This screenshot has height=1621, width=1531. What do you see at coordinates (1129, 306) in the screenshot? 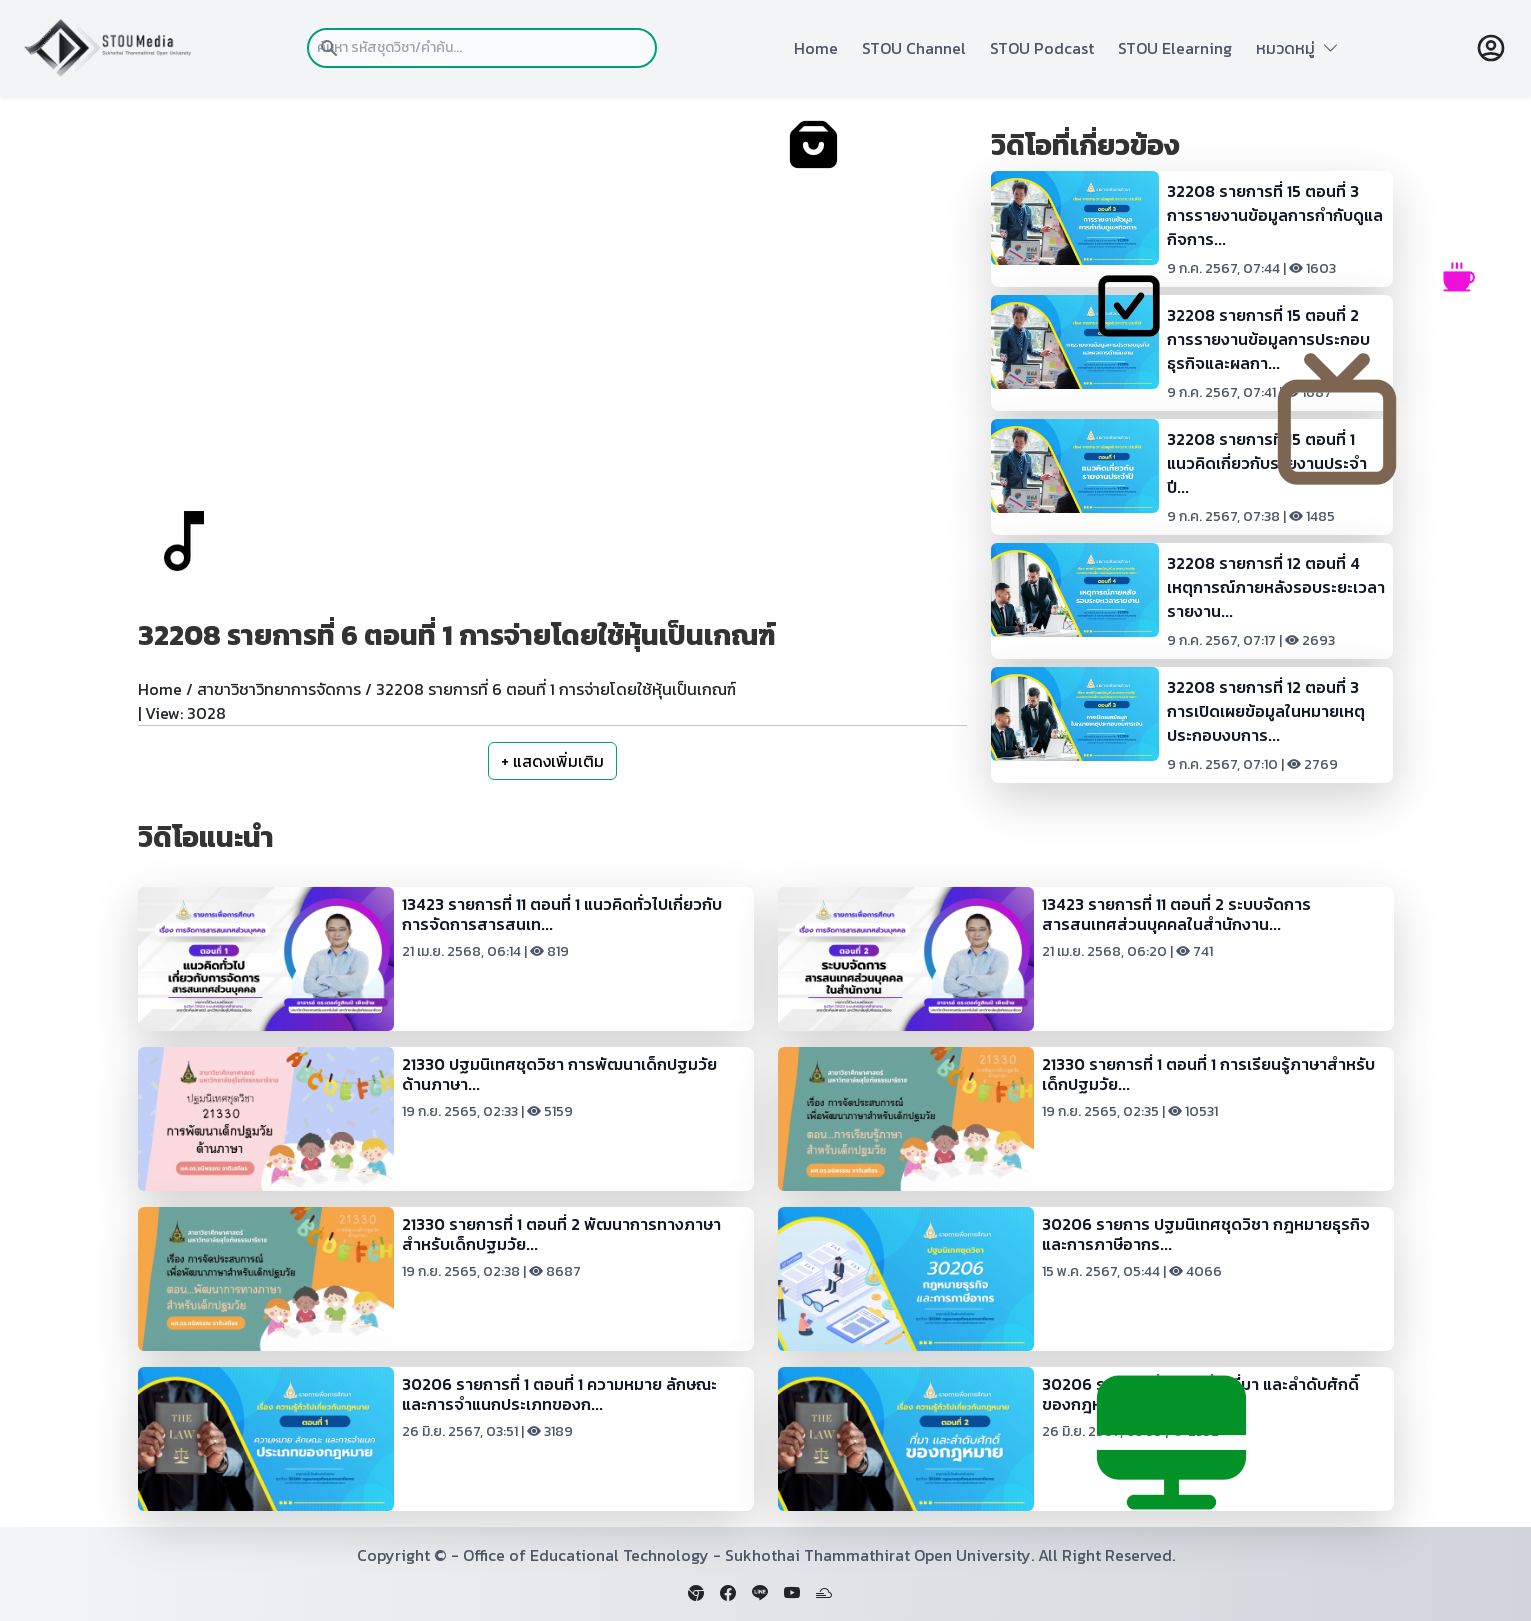
I see `select or check an item in a list` at bounding box center [1129, 306].